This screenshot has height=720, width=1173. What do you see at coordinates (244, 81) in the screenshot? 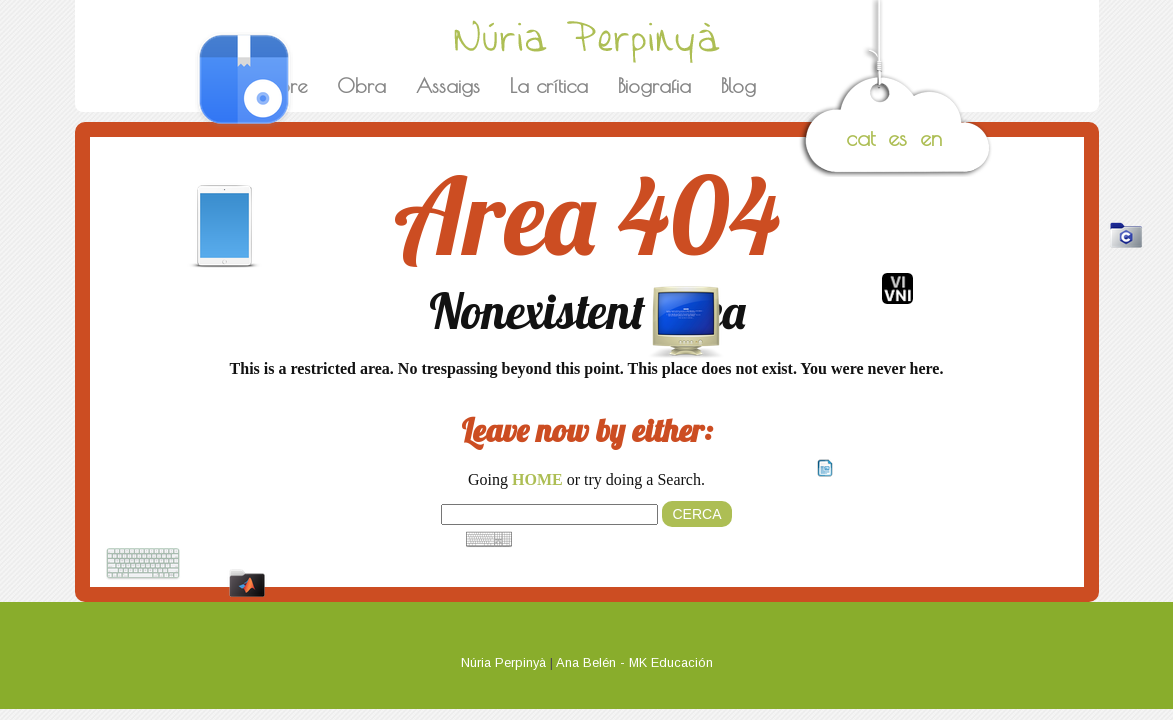
I see `access input source or keyboard layout settings` at bounding box center [244, 81].